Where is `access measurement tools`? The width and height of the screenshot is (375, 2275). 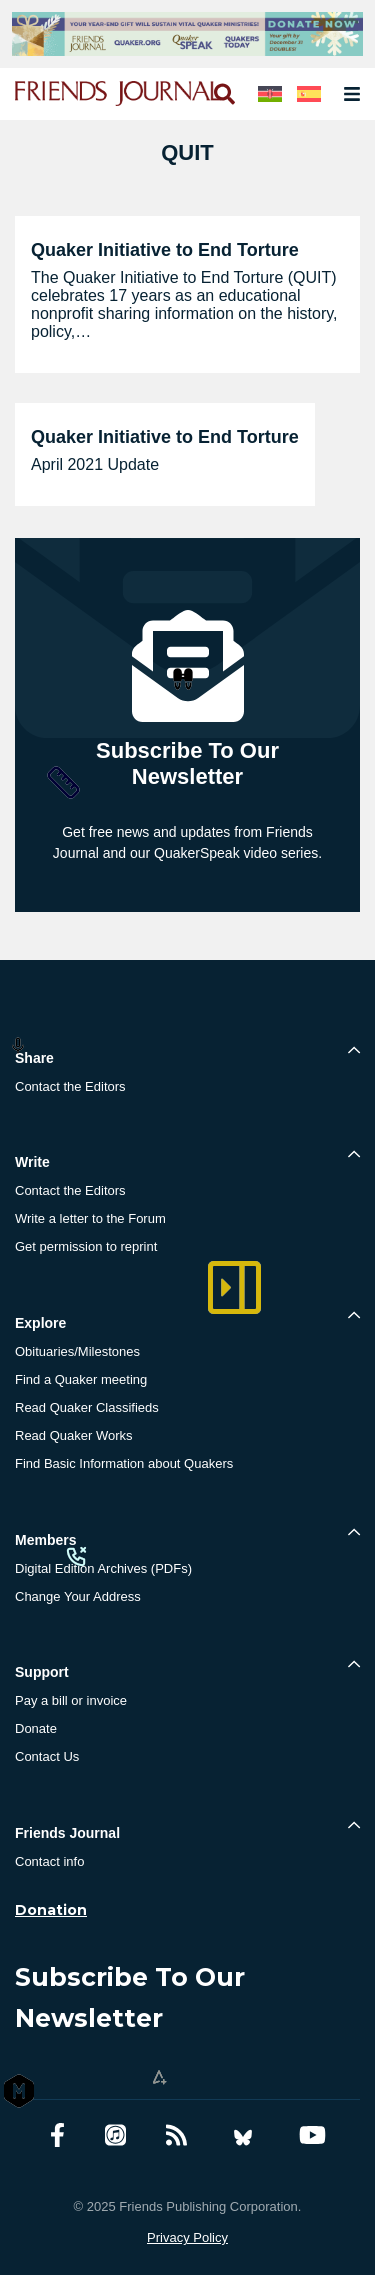
access measurement tools is located at coordinates (63, 782).